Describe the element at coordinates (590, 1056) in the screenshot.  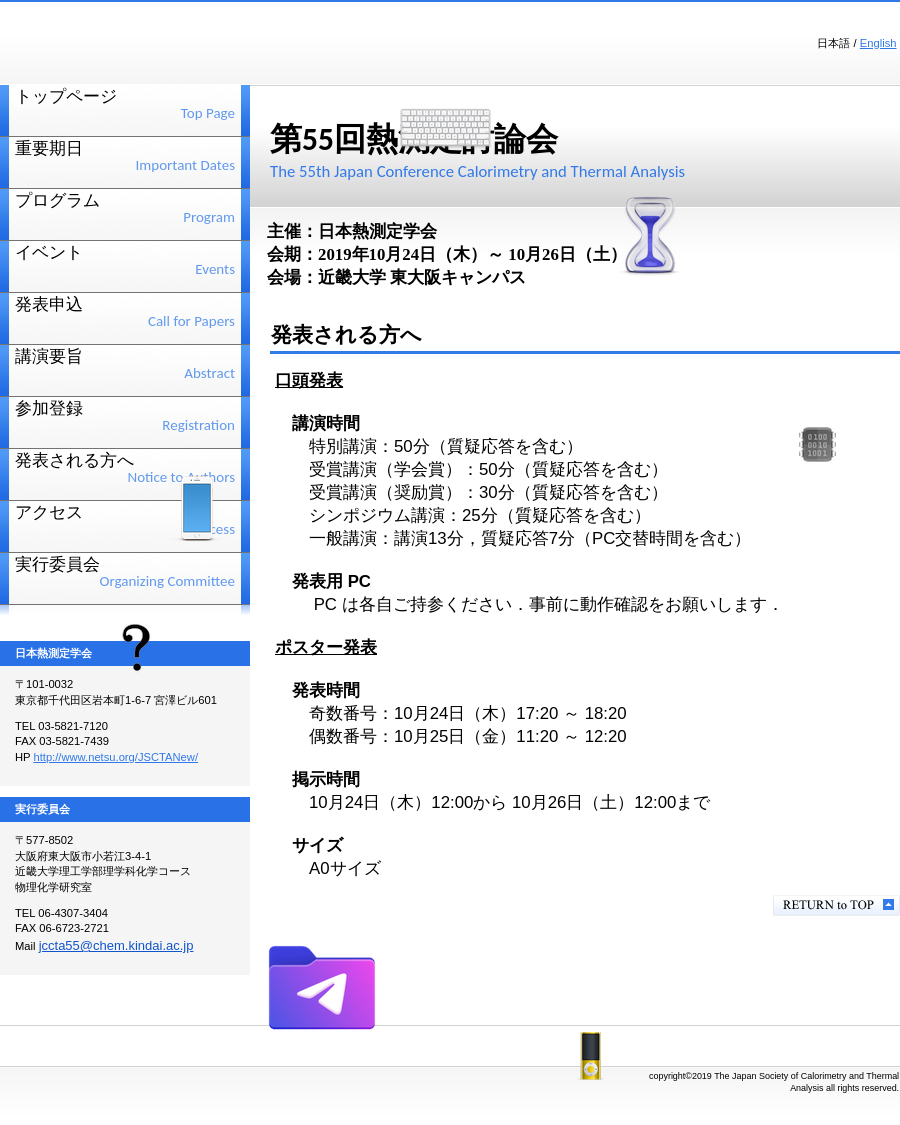
I see `iPod nano device connected` at that location.